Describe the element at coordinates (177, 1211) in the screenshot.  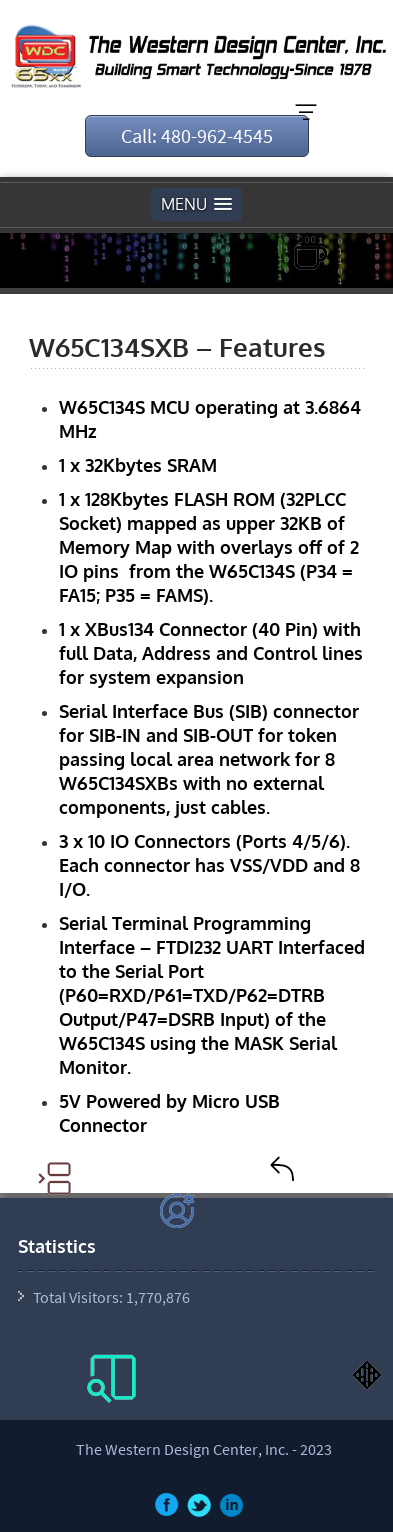
I see `access user profile settings` at that location.